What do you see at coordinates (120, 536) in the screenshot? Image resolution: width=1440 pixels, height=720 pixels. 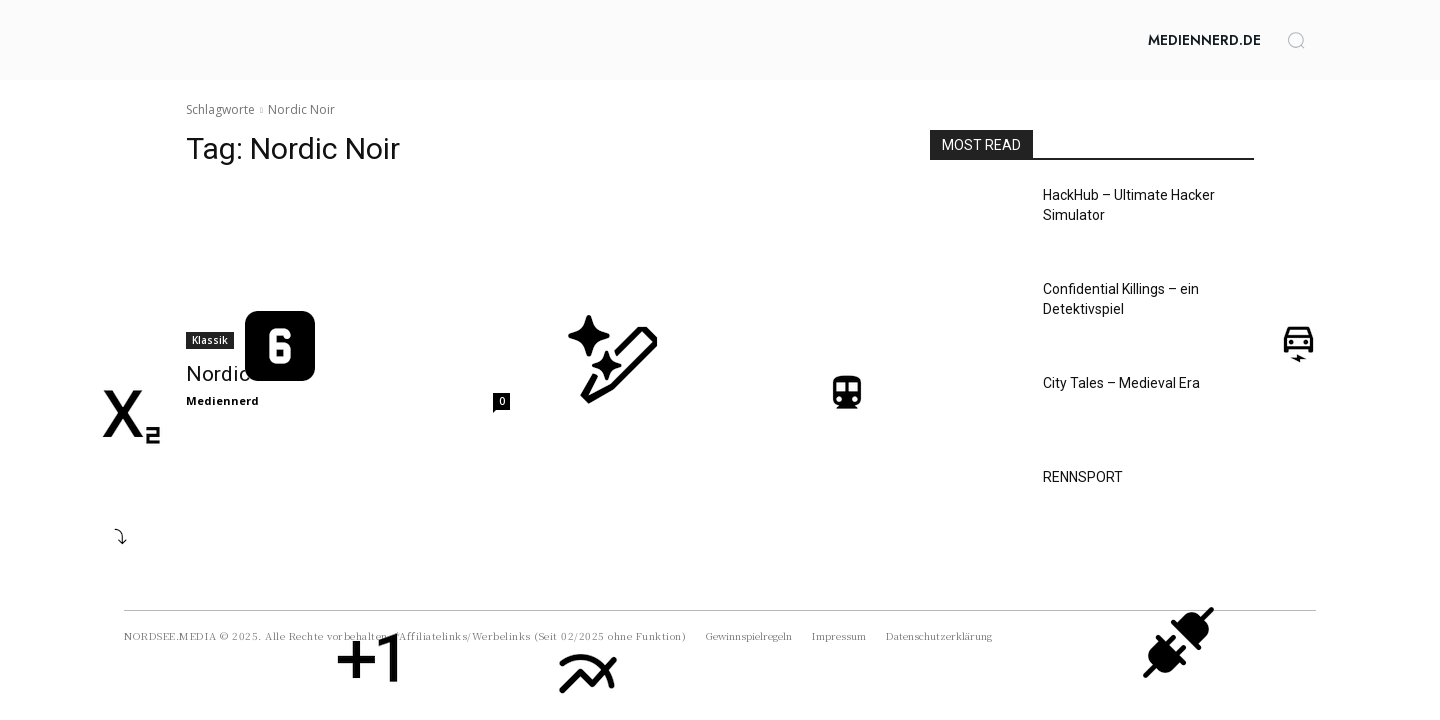 I see `redirect or forward content downward` at bounding box center [120, 536].